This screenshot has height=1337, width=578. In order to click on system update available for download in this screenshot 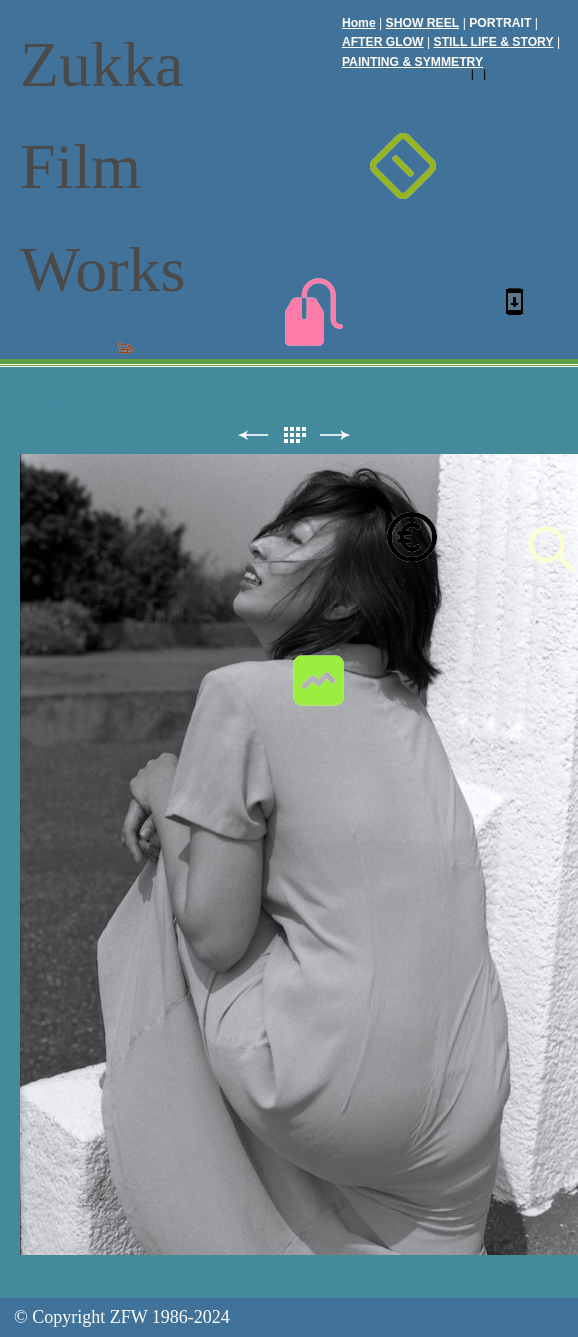, I will do `click(514, 301)`.